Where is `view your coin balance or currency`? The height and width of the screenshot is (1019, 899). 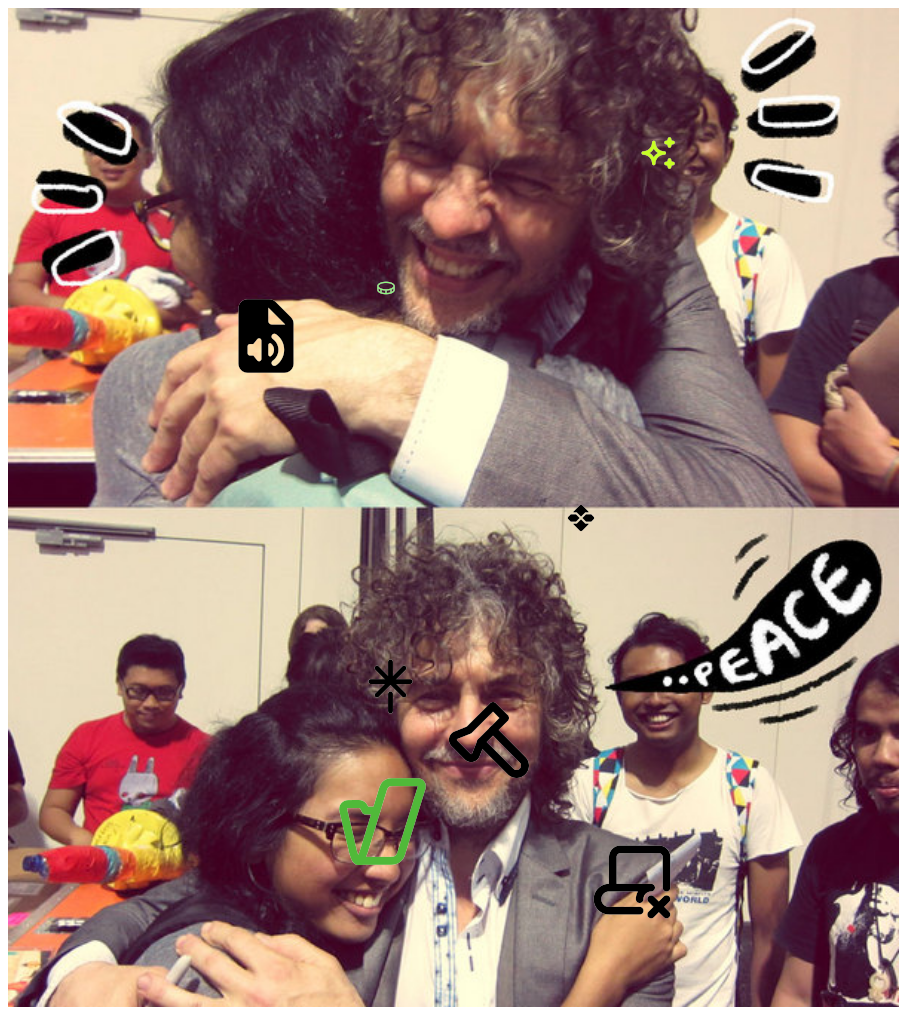
view your coin balance or currency is located at coordinates (386, 288).